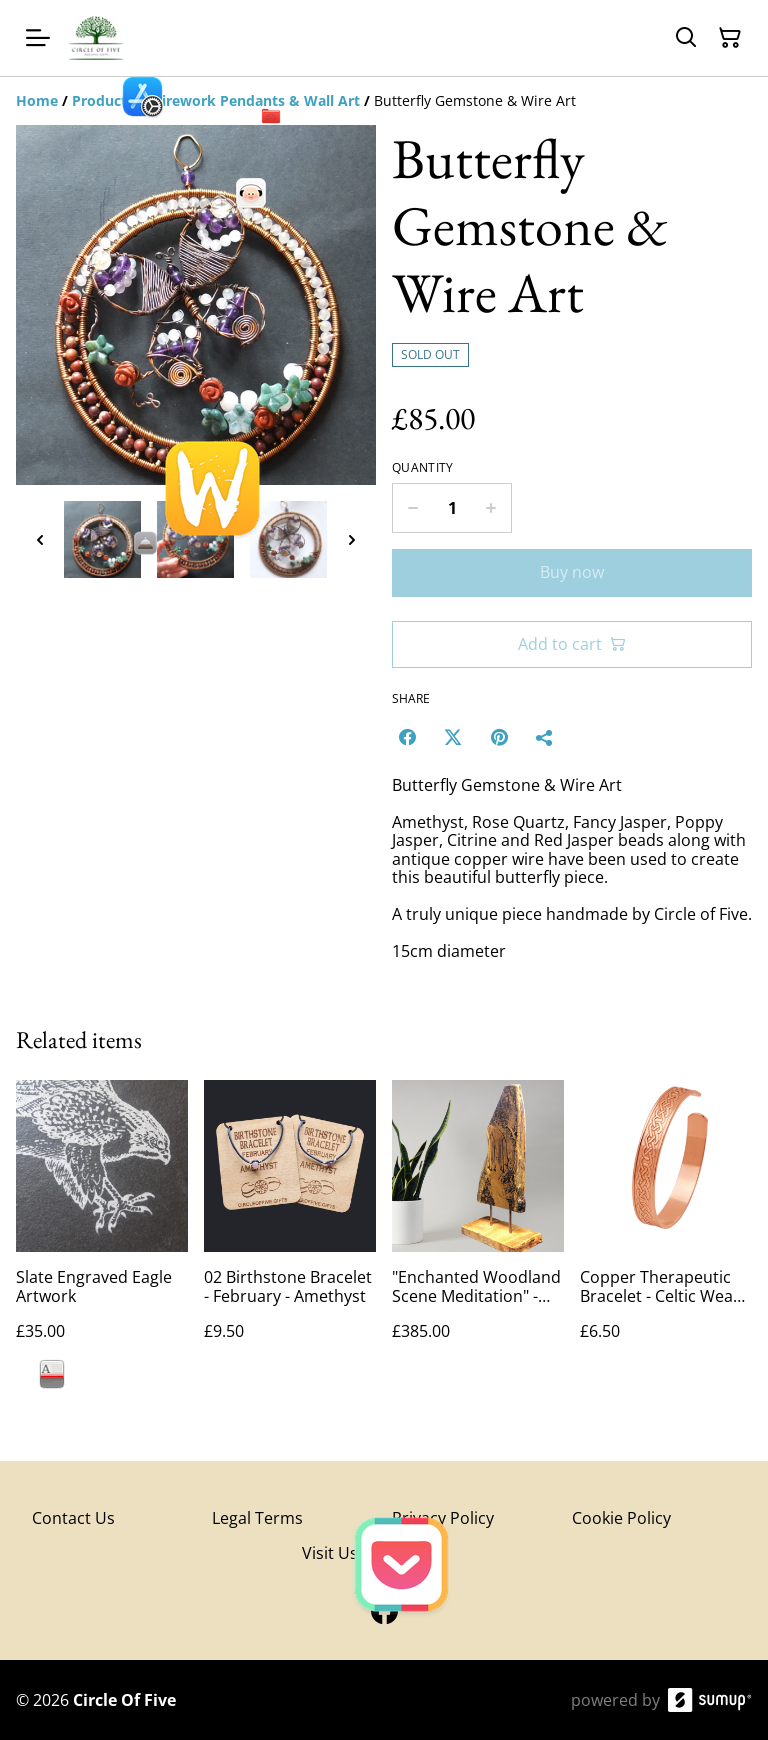 This screenshot has height=1740, width=768. Describe the element at coordinates (271, 116) in the screenshot. I see `open your games folder` at that location.